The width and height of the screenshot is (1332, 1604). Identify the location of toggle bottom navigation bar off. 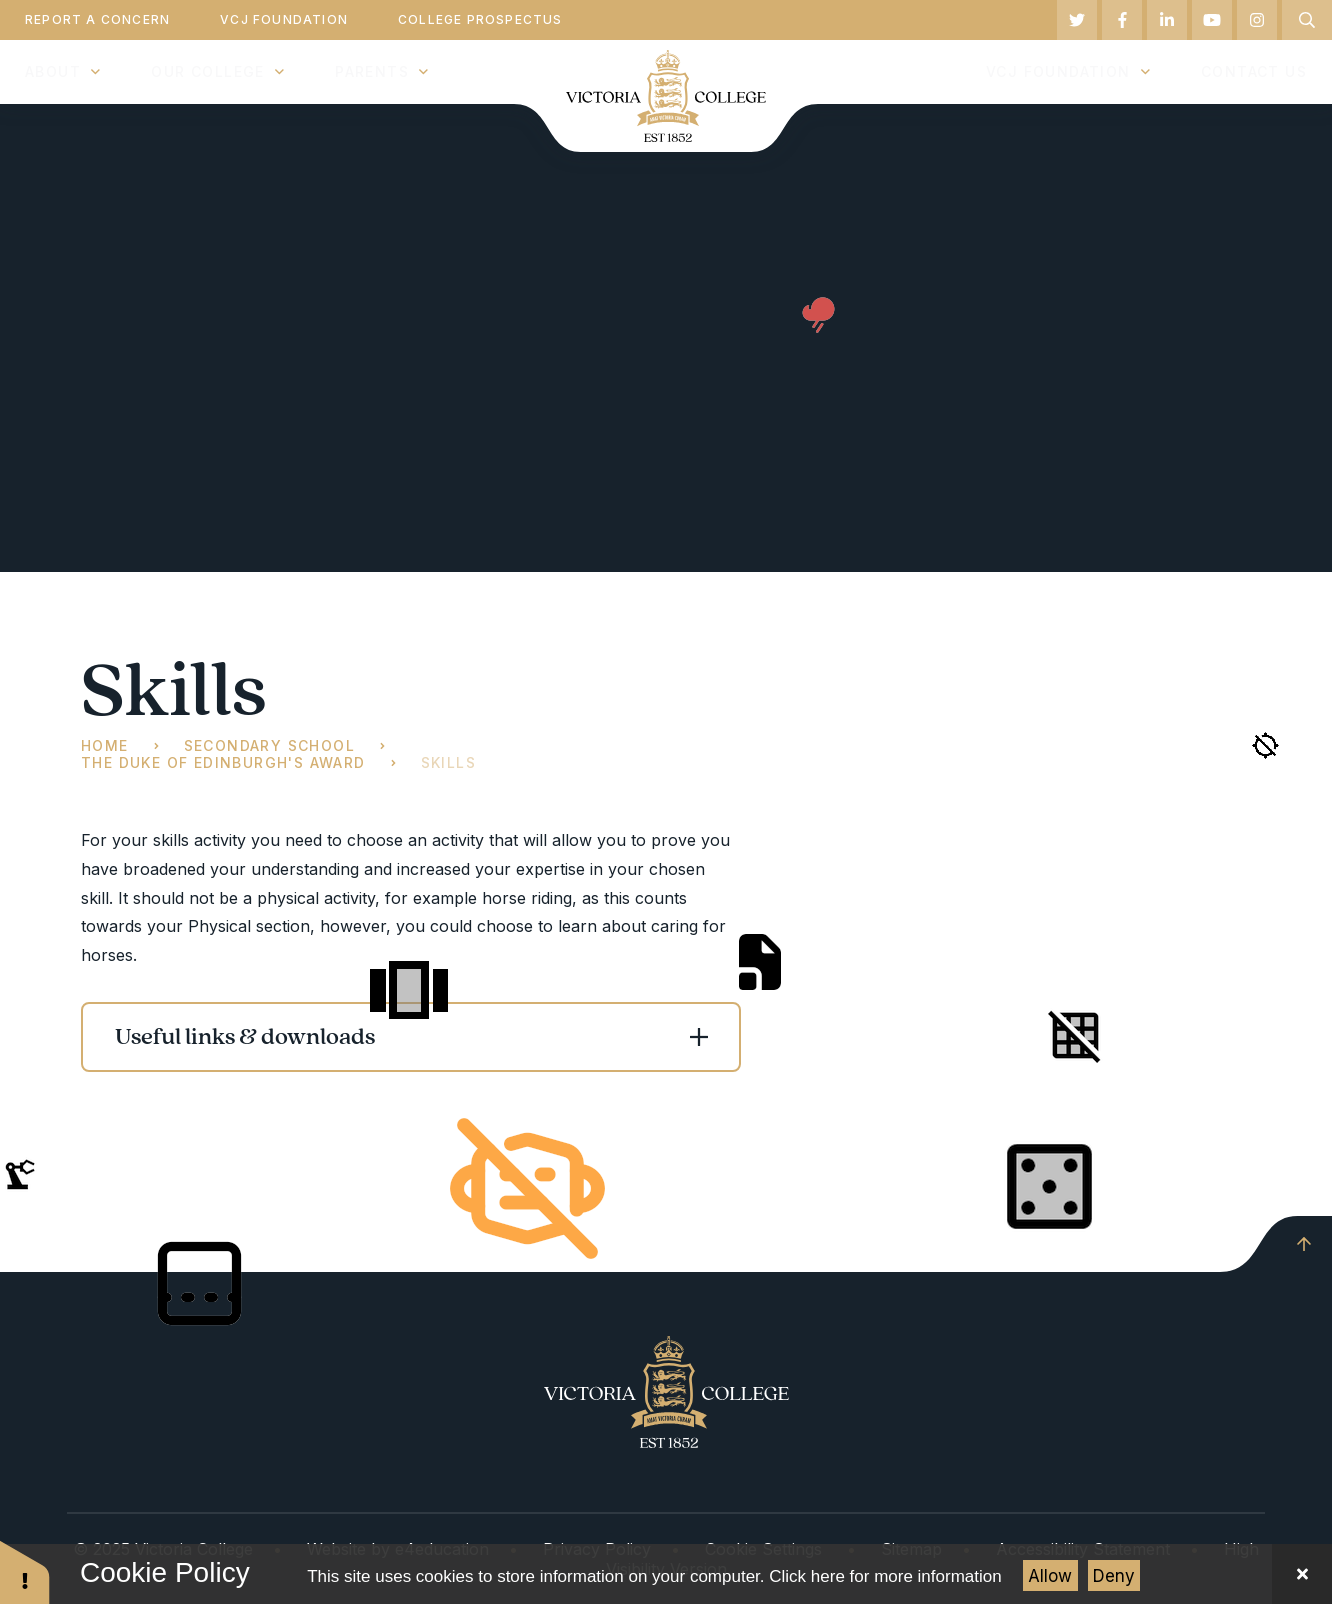
(199, 1283).